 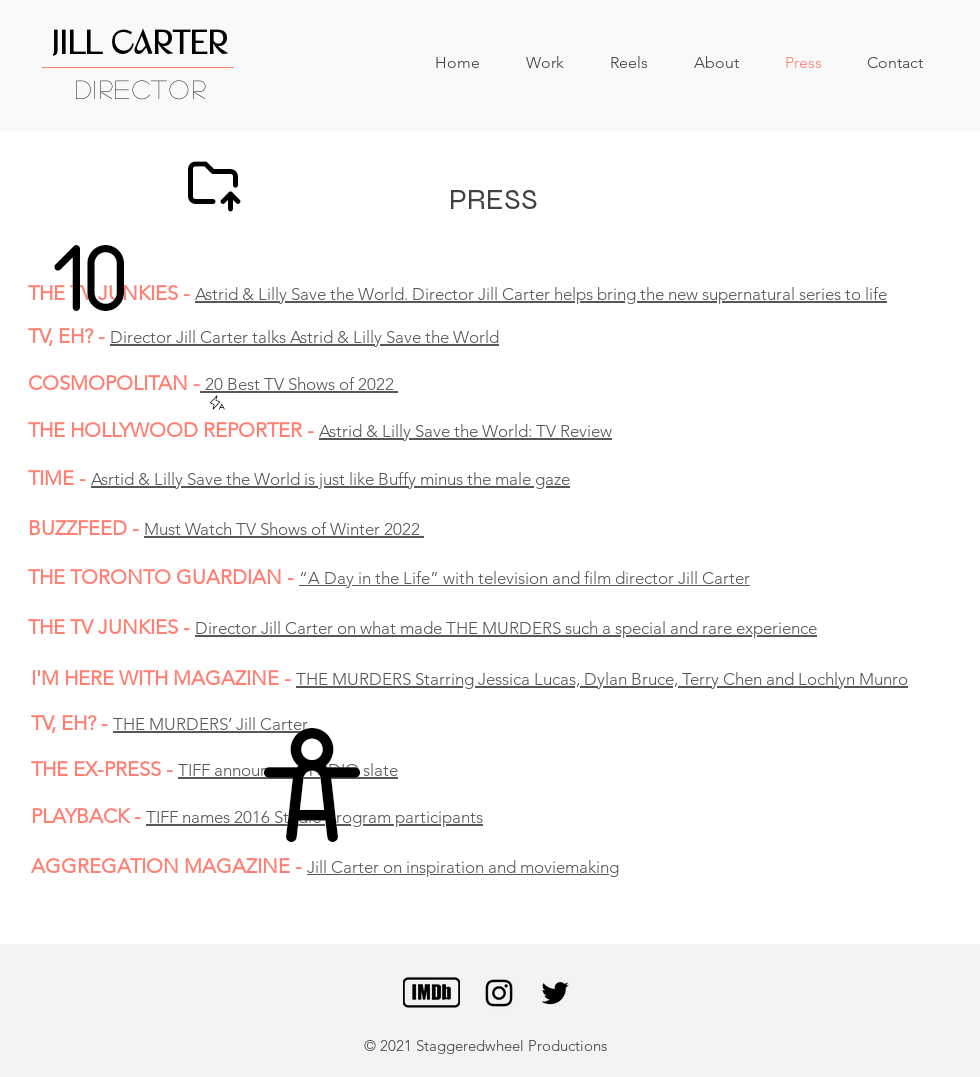 What do you see at coordinates (213, 184) in the screenshot?
I see `upload file to folder` at bounding box center [213, 184].